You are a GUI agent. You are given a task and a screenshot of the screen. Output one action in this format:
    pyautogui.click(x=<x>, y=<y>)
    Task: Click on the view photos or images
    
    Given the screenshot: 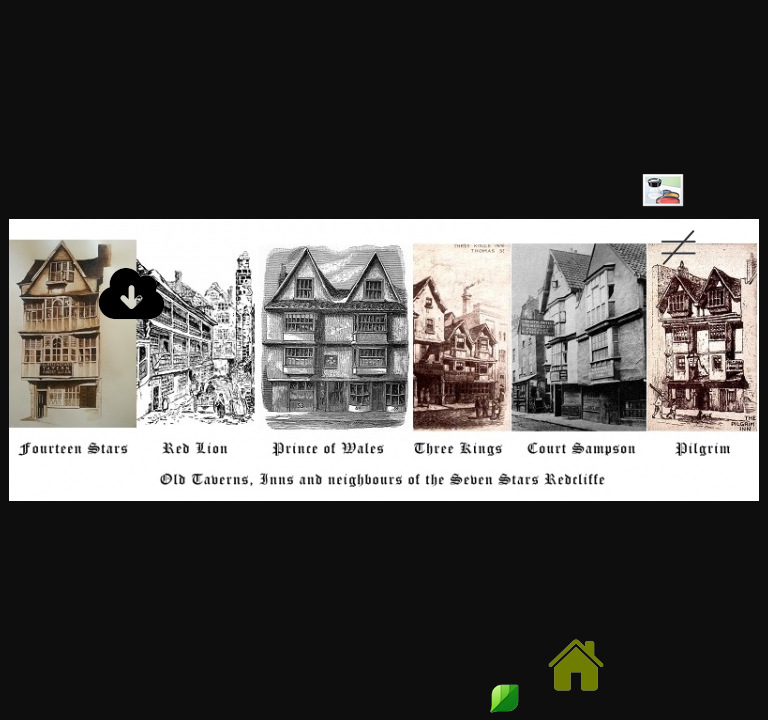 What is the action you would take?
    pyautogui.click(x=663, y=186)
    